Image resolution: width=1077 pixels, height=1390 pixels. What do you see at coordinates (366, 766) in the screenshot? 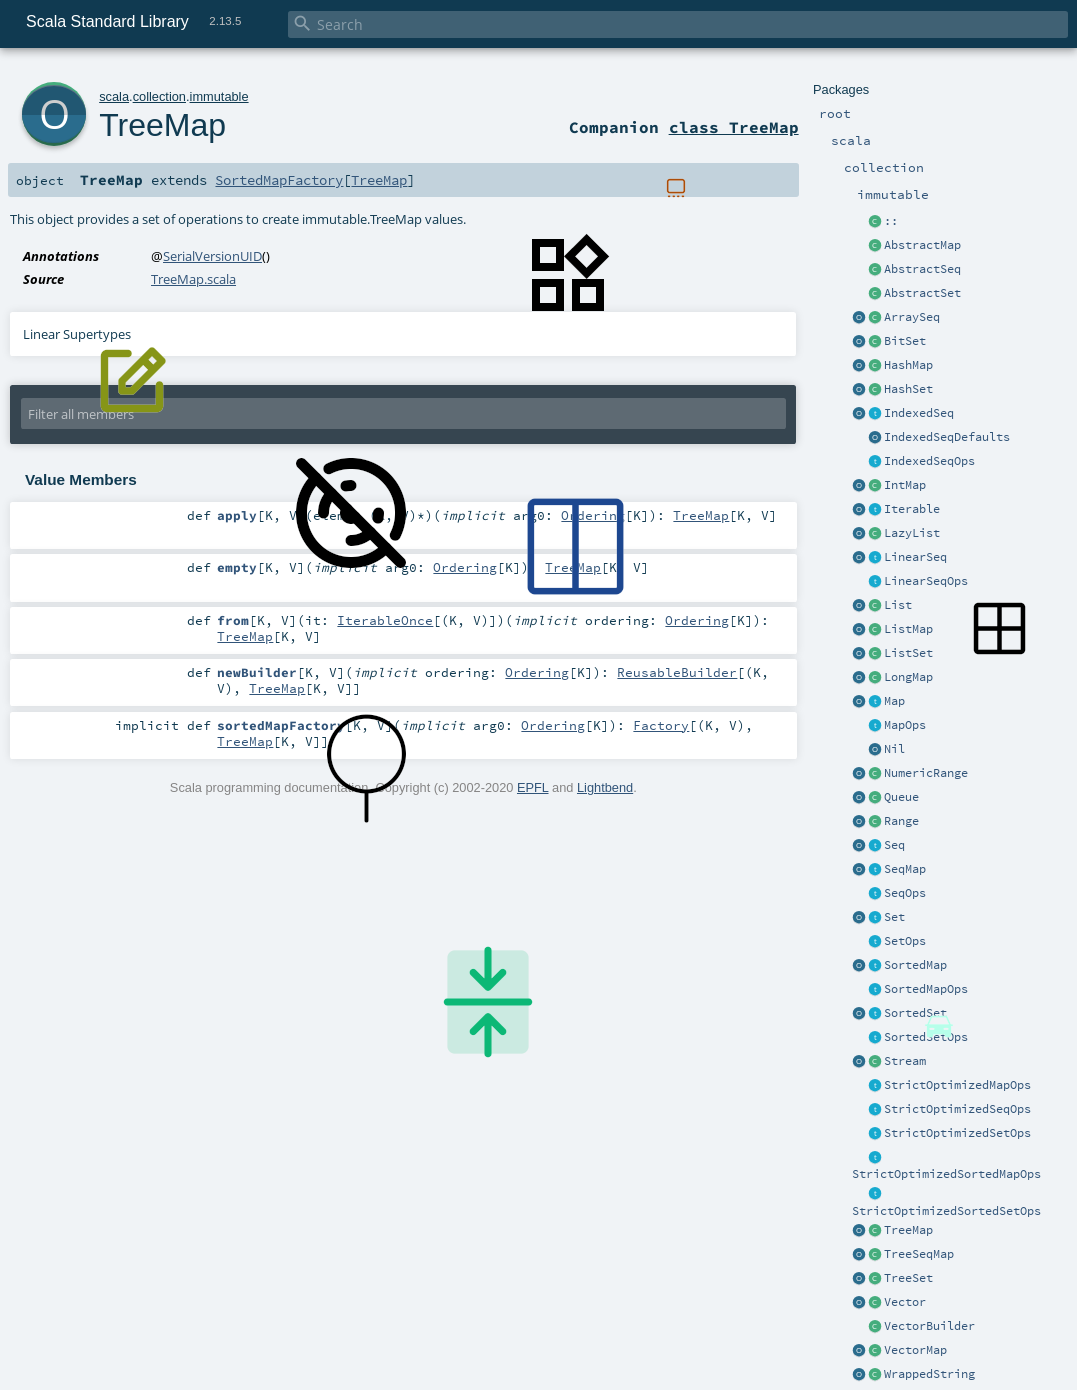
I see `select neuter or non-binary gender option` at bounding box center [366, 766].